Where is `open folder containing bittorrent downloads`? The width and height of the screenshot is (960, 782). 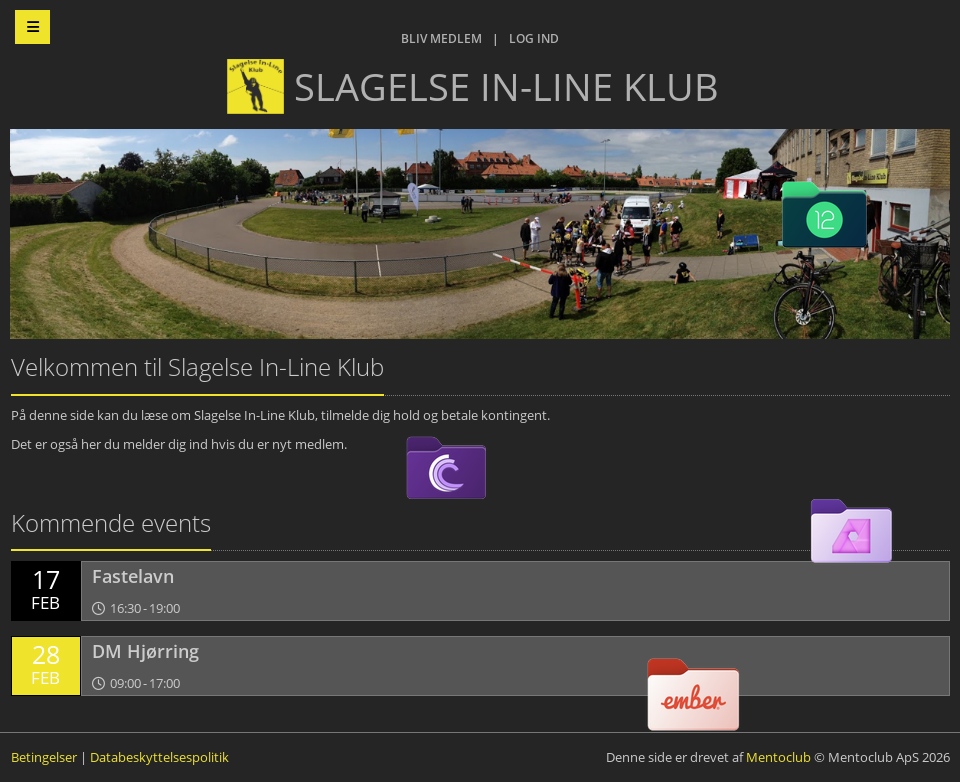 open folder containing bittorrent downloads is located at coordinates (446, 470).